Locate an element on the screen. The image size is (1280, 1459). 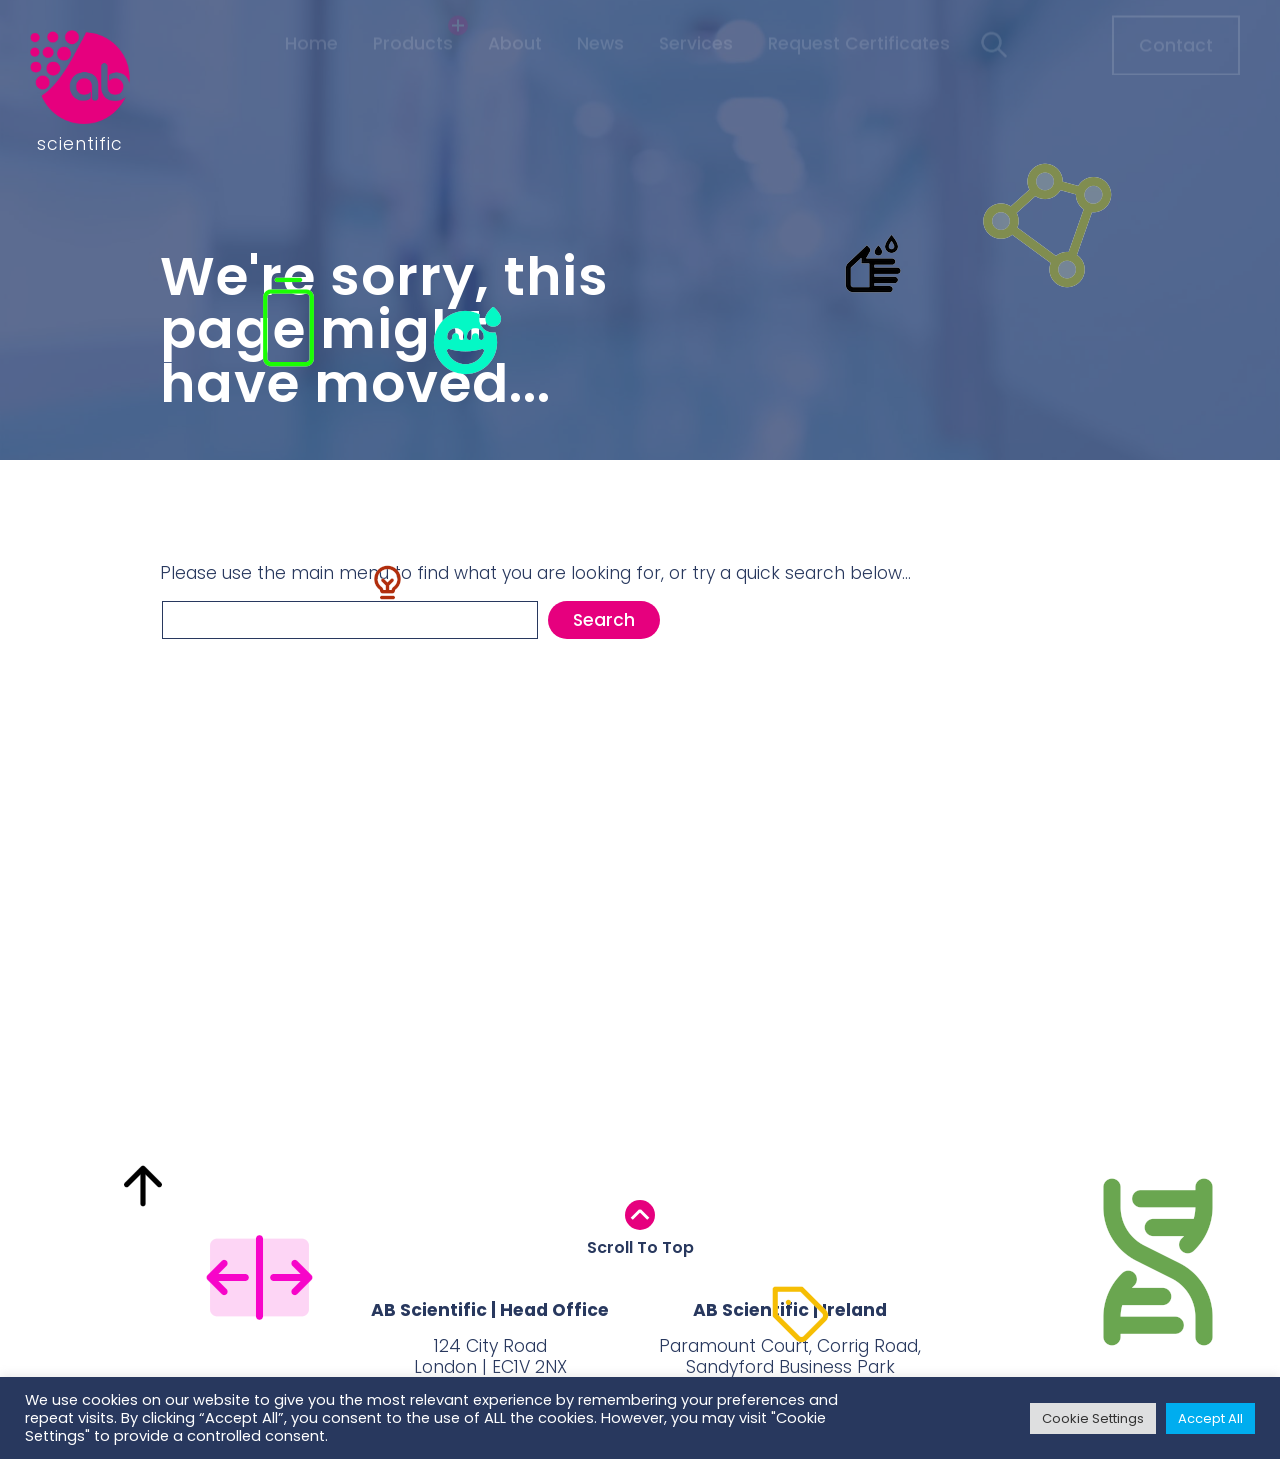
indicates battery is empty or critically low is located at coordinates (288, 323).